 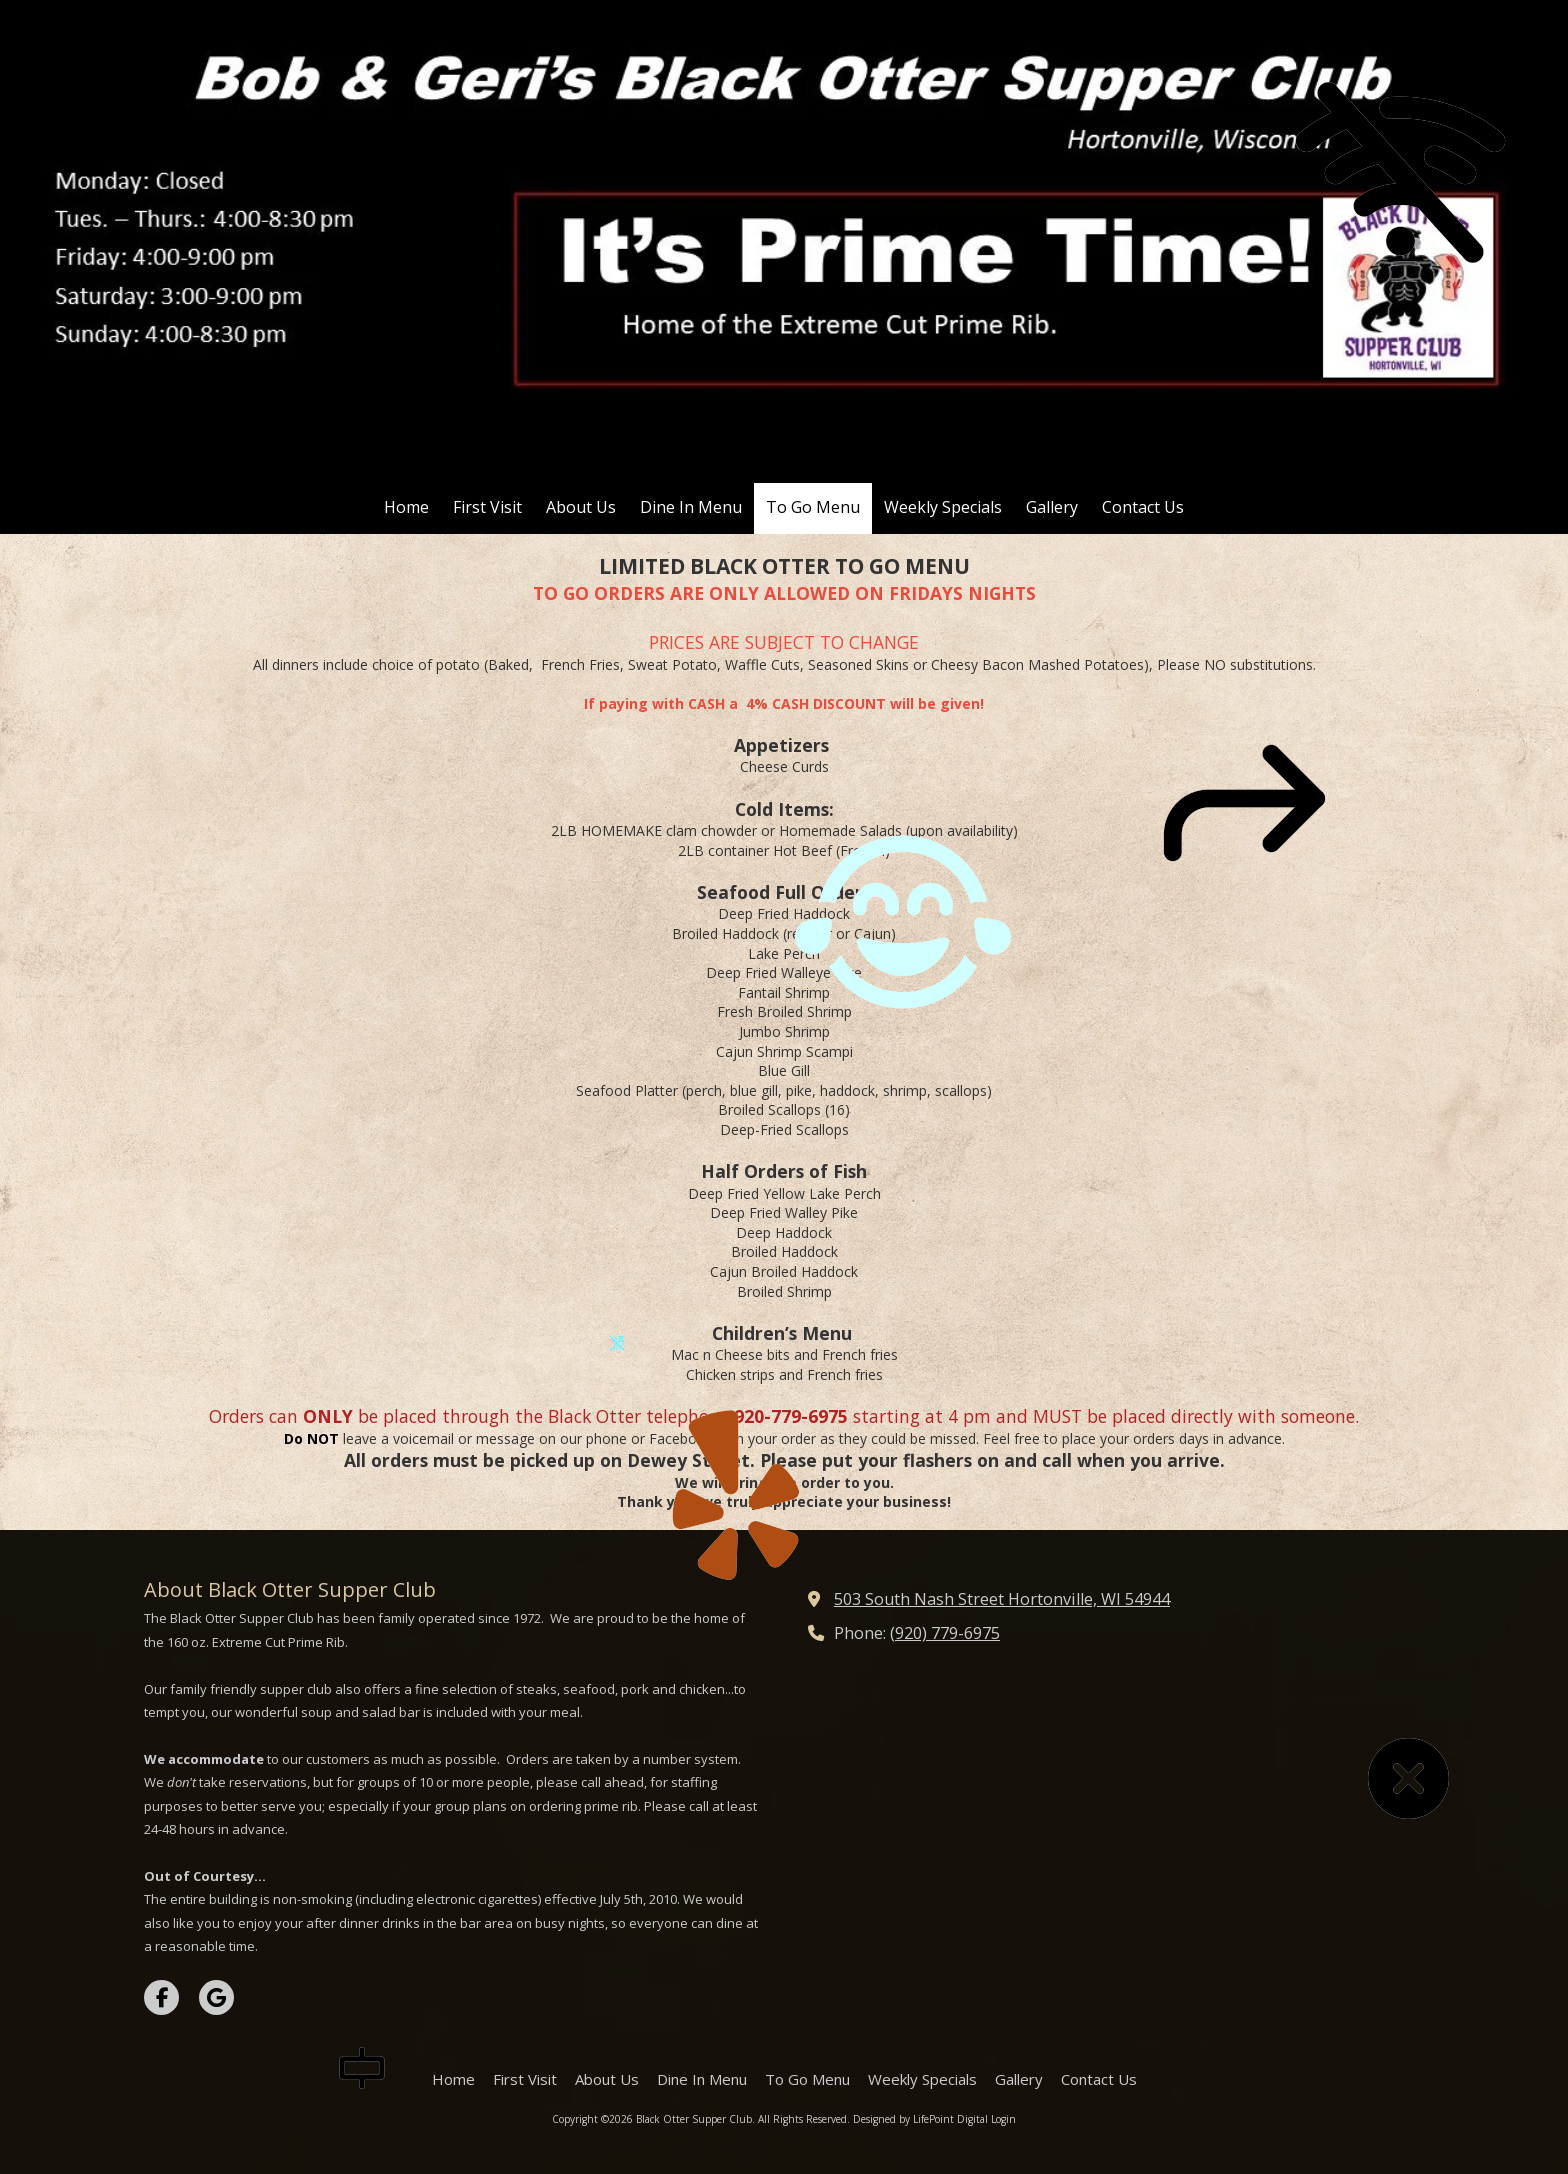 I want to click on forward a message or email, so click(x=1244, y=798).